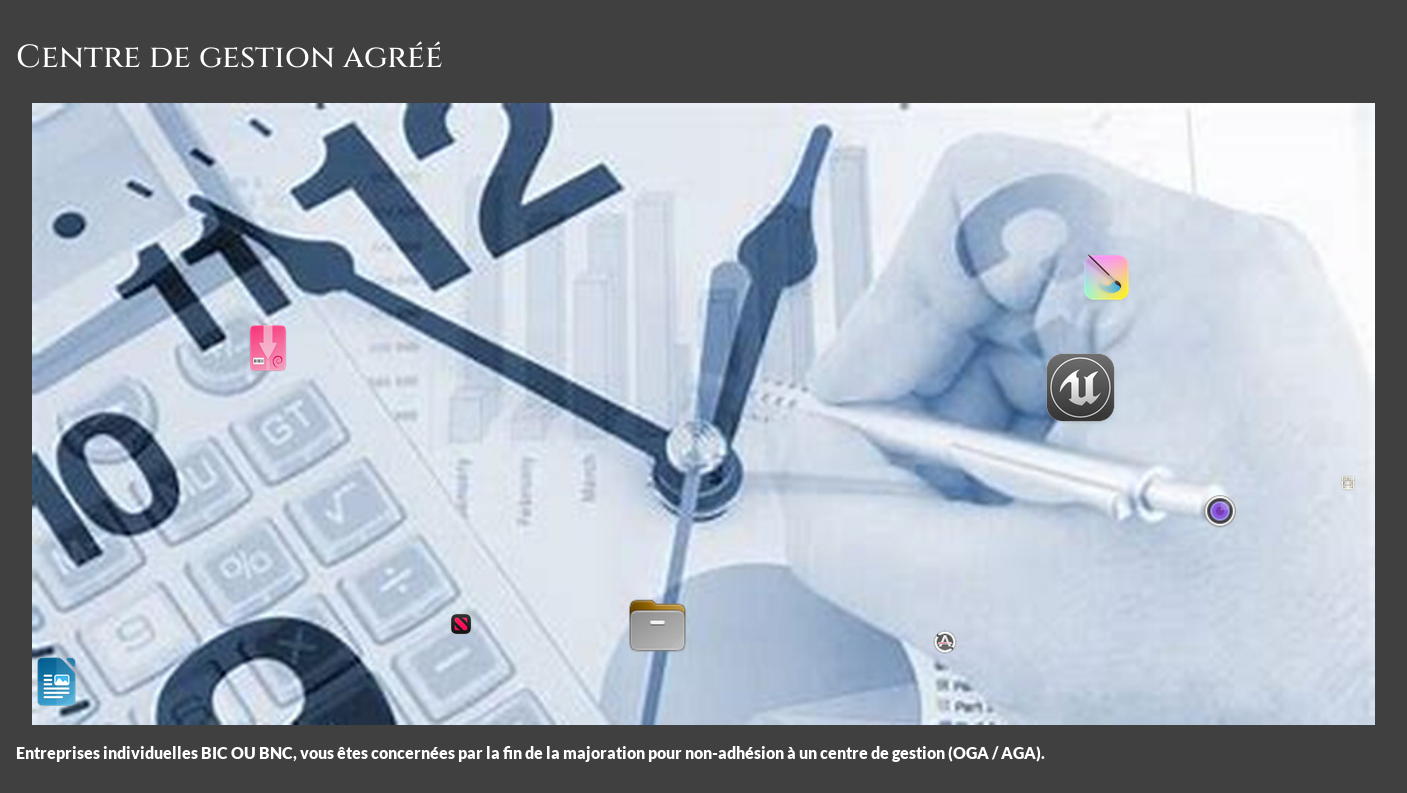 This screenshot has height=793, width=1407. Describe the element at coordinates (945, 642) in the screenshot. I see `open the software update manager` at that location.